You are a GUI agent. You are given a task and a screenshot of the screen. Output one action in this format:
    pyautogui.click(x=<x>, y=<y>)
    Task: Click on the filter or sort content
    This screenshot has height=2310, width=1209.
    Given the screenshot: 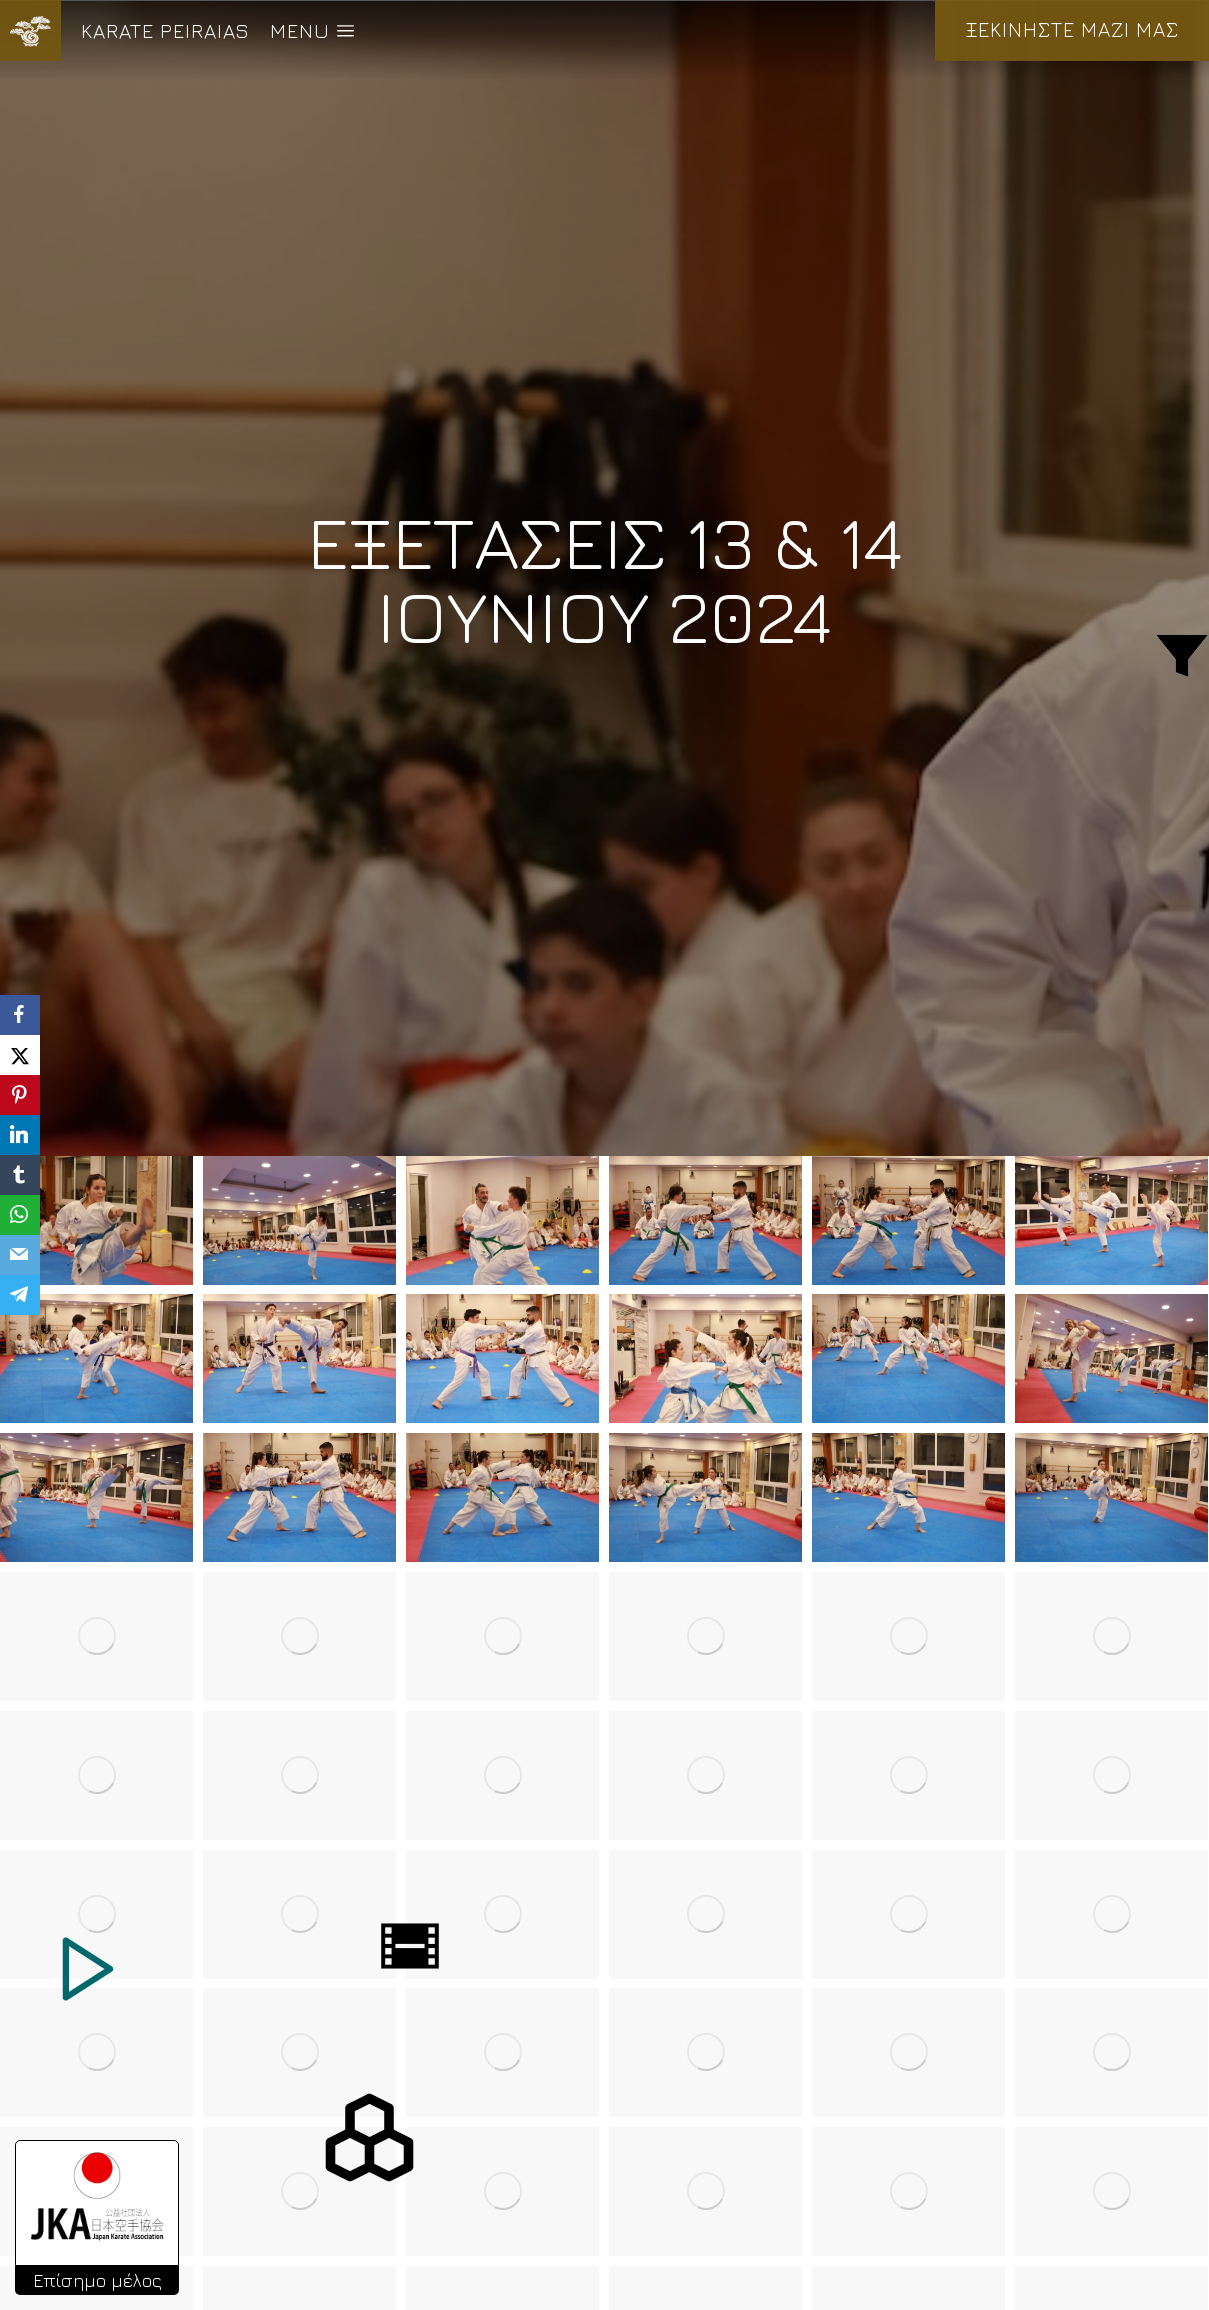 What is the action you would take?
    pyautogui.click(x=1182, y=656)
    